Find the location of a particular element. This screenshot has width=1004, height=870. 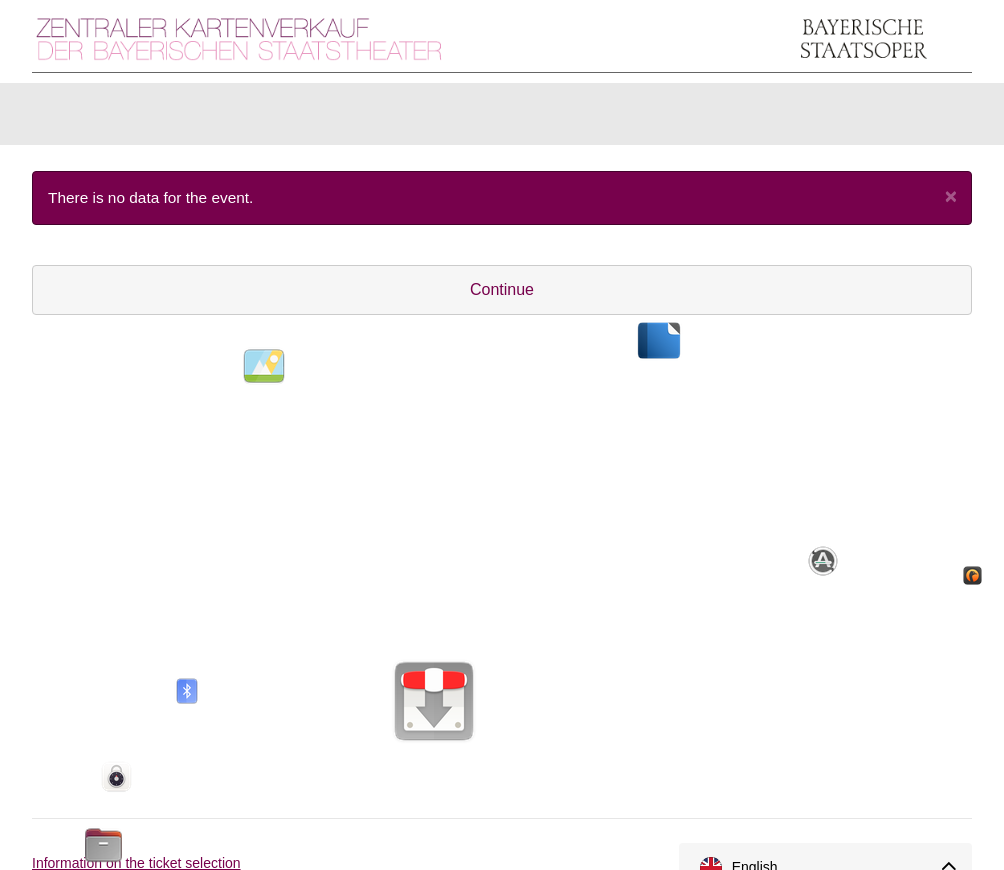

open the software updater application is located at coordinates (823, 561).